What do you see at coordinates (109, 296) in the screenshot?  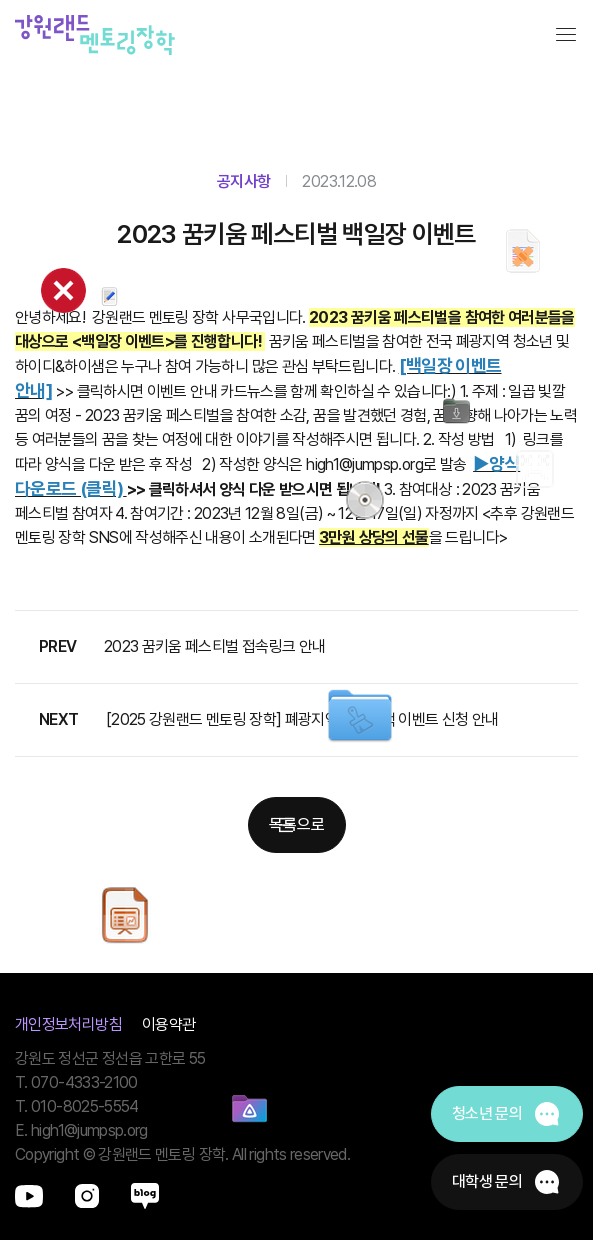 I see `open the software learning center` at bounding box center [109, 296].